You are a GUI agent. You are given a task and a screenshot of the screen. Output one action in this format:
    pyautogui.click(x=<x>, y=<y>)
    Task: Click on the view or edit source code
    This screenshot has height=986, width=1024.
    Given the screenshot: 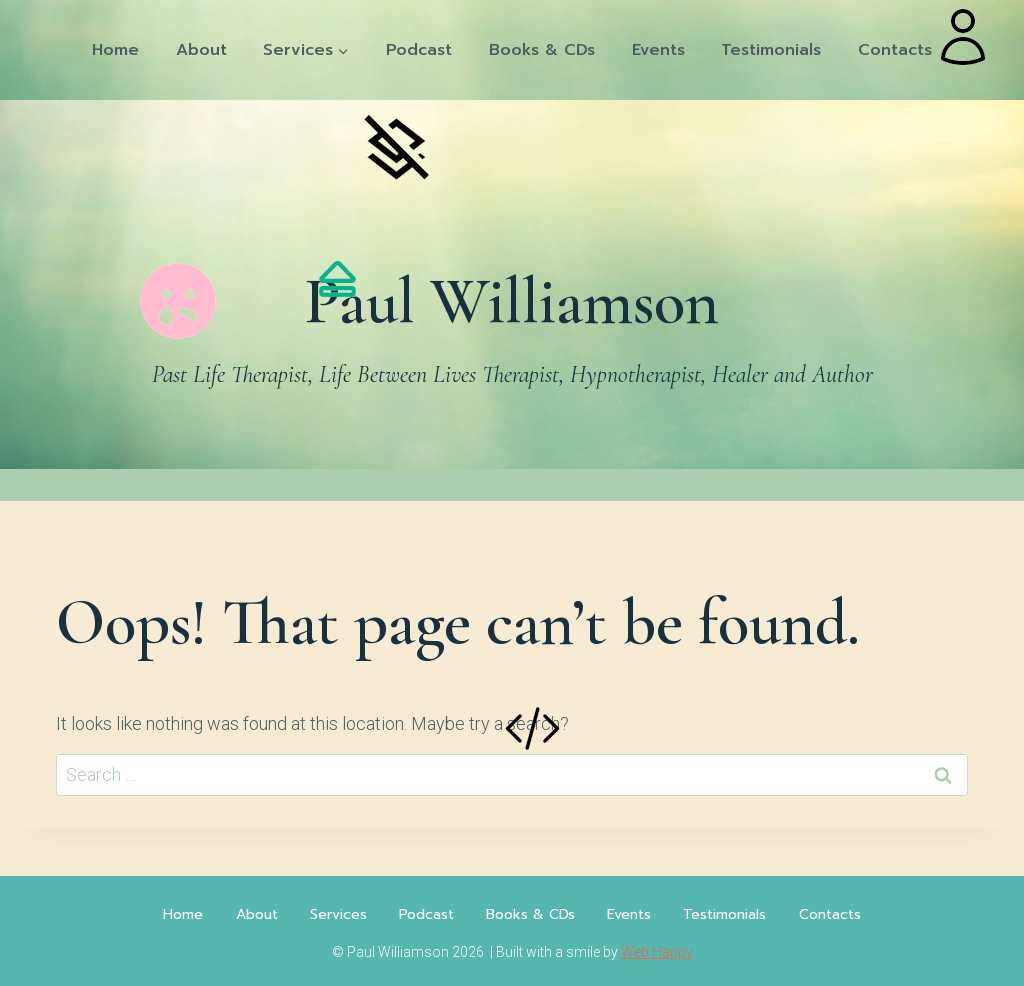 What is the action you would take?
    pyautogui.click(x=532, y=728)
    